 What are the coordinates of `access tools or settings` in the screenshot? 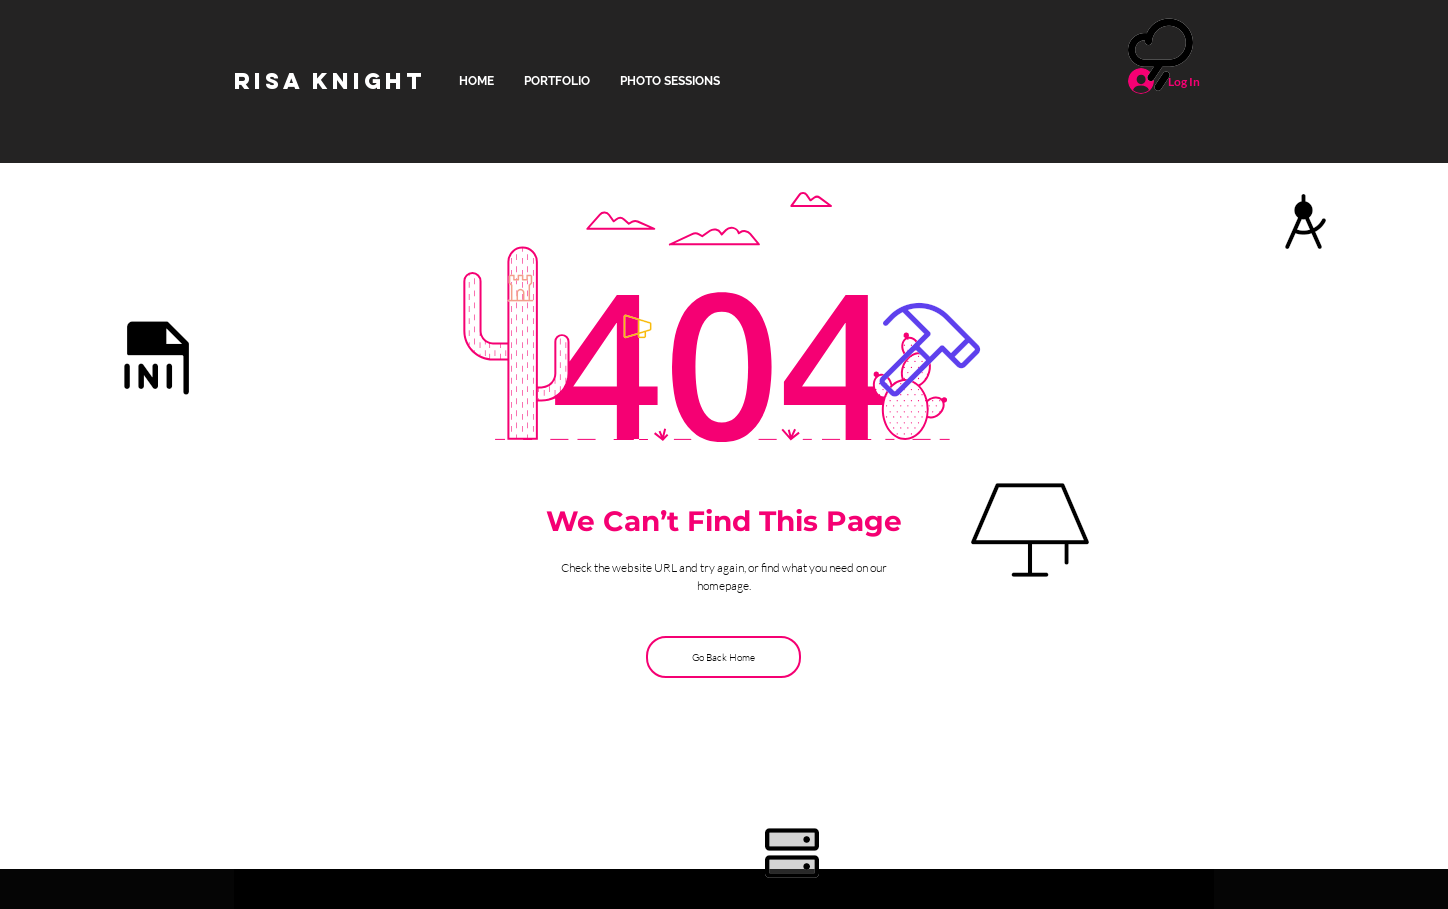 It's located at (924, 351).